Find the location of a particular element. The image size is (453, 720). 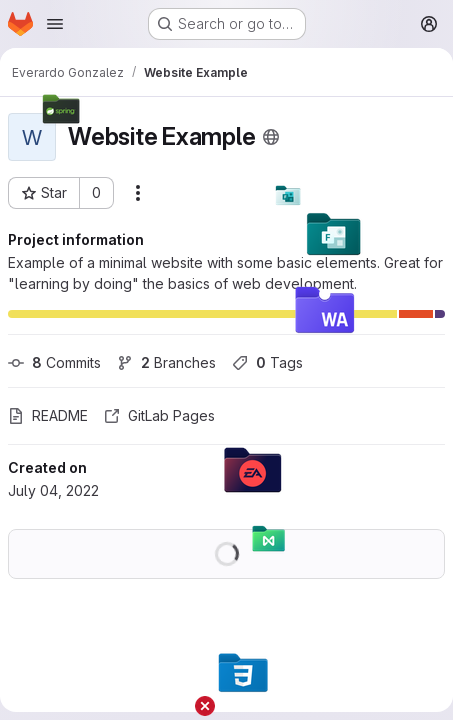

open wondershare edrawmind project folder is located at coordinates (268, 539).